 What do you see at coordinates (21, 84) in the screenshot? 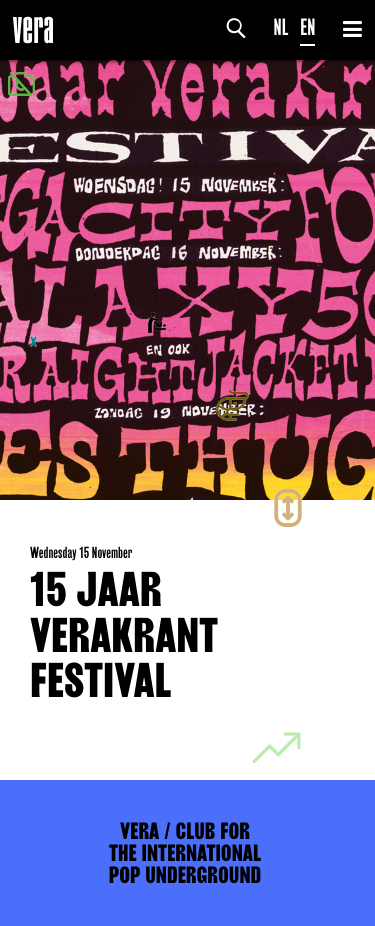
I see `camera is disabled or turned off` at bounding box center [21, 84].